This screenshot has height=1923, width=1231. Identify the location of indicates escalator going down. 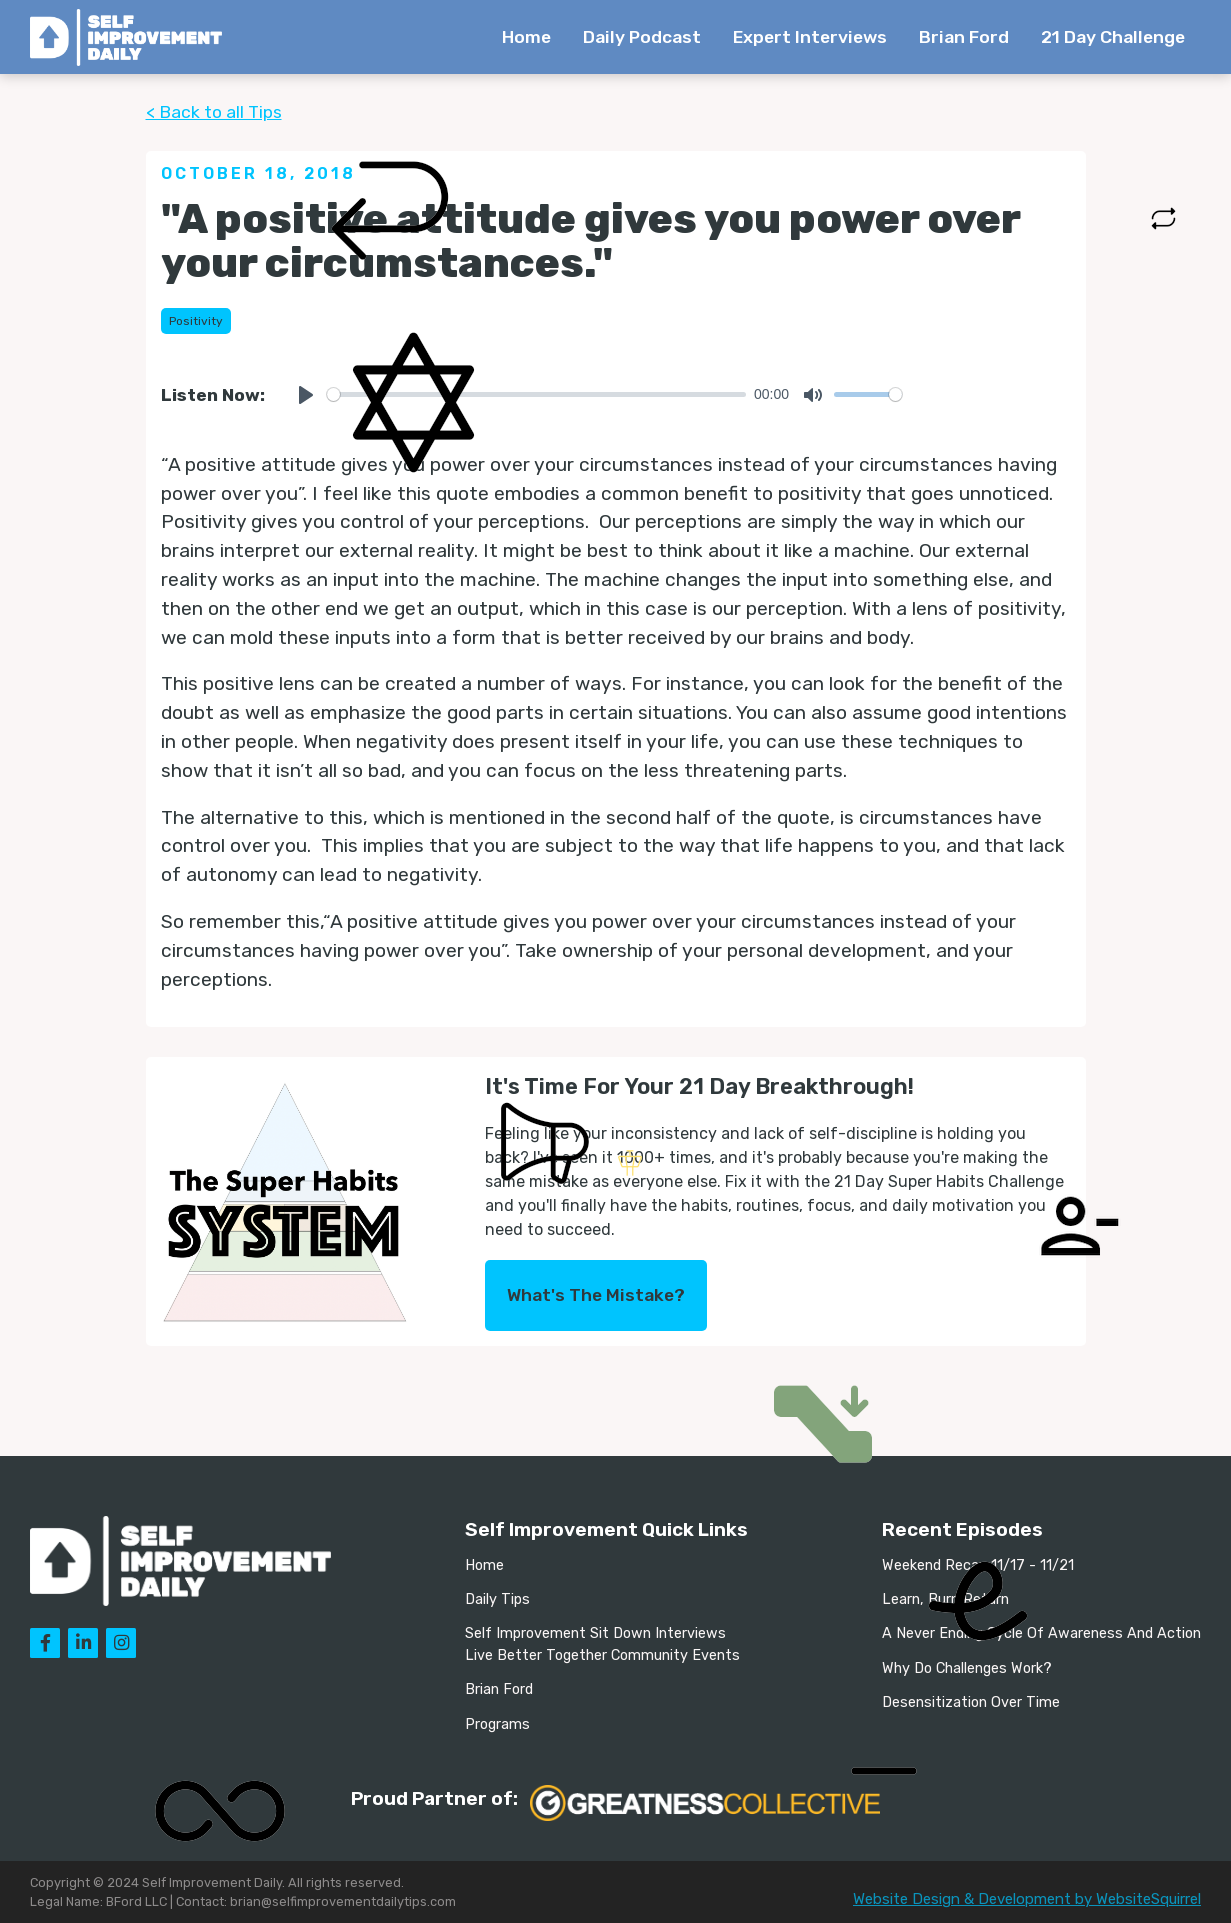
(823, 1424).